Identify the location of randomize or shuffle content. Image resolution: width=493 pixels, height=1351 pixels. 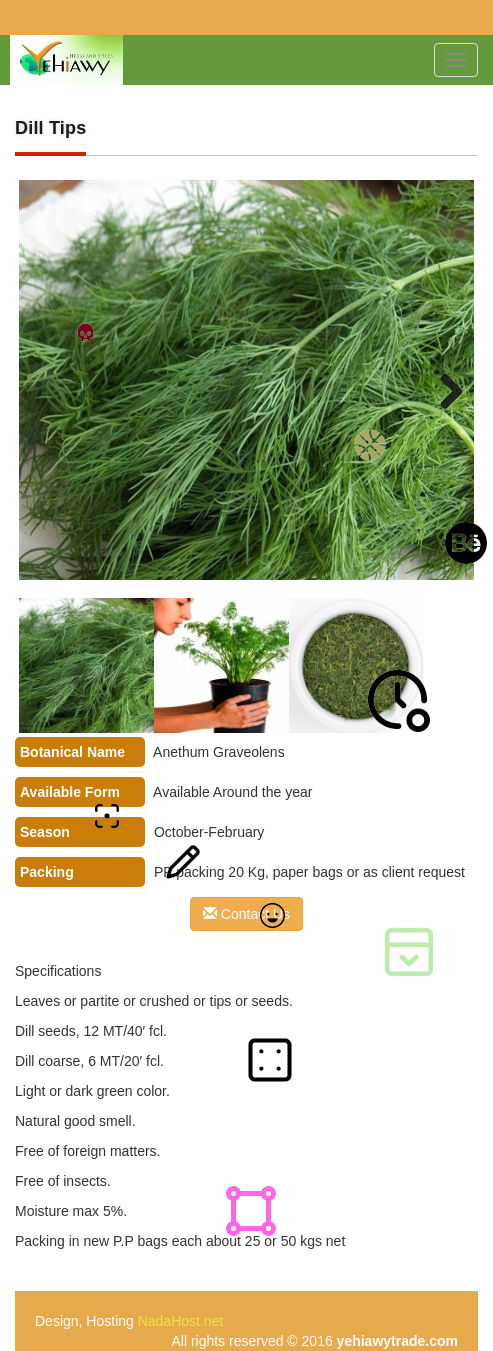
(270, 1060).